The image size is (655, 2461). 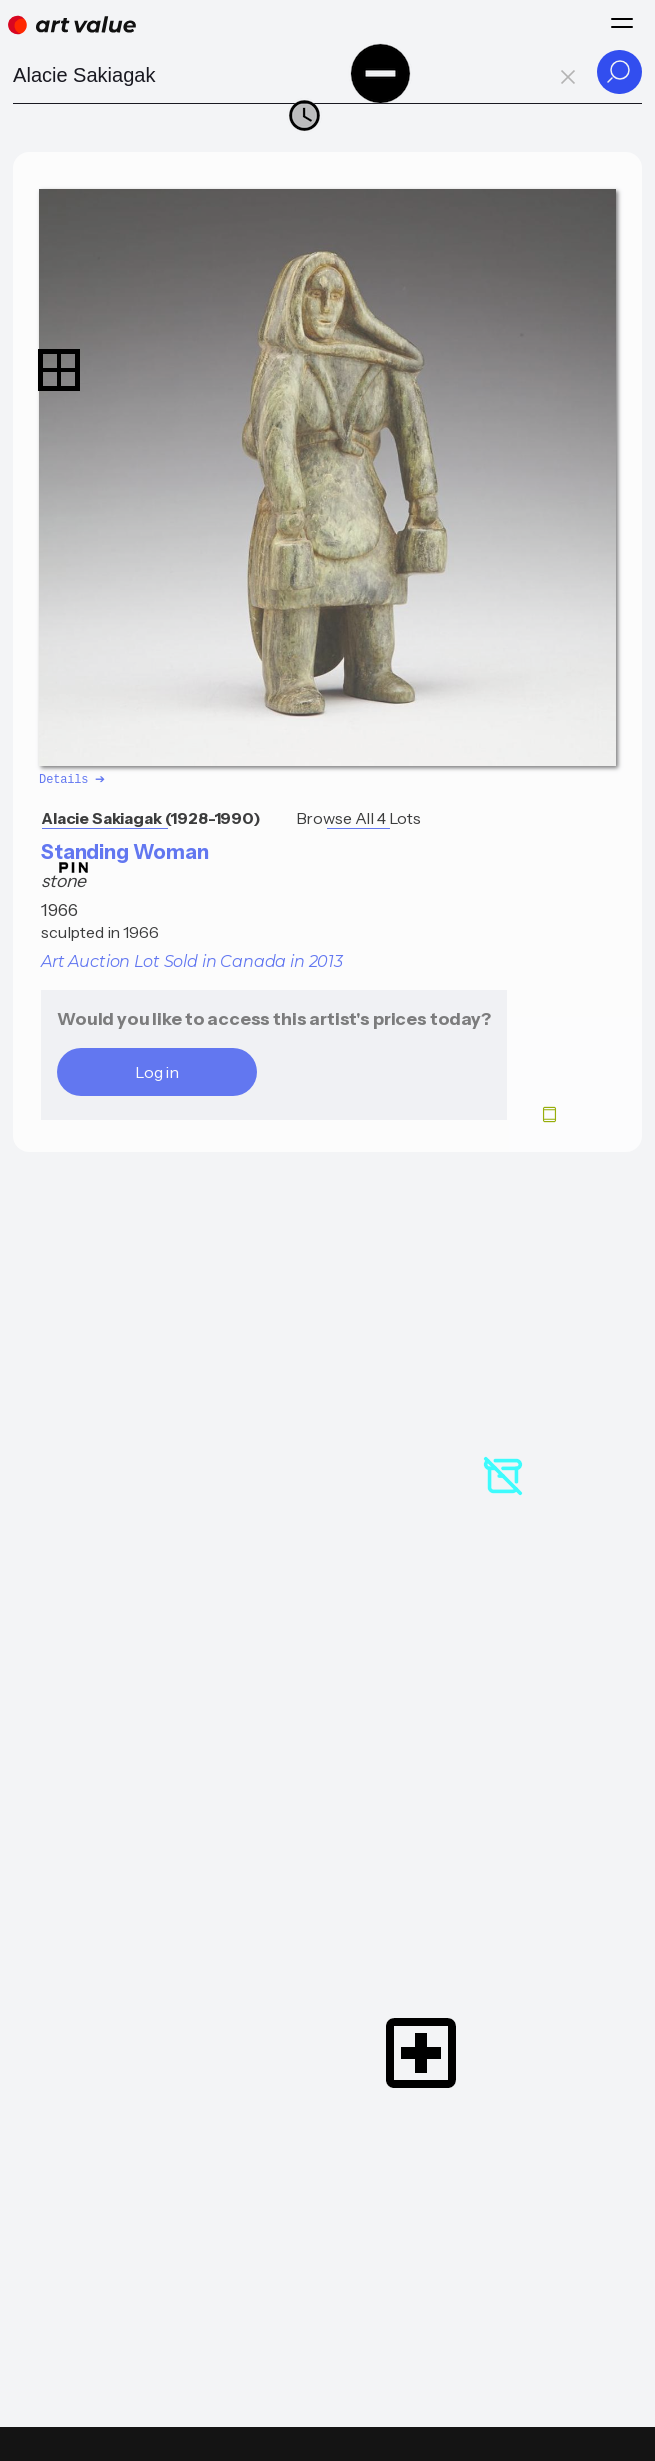 What do you see at coordinates (549, 1114) in the screenshot?
I see `switch to tablet view` at bounding box center [549, 1114].